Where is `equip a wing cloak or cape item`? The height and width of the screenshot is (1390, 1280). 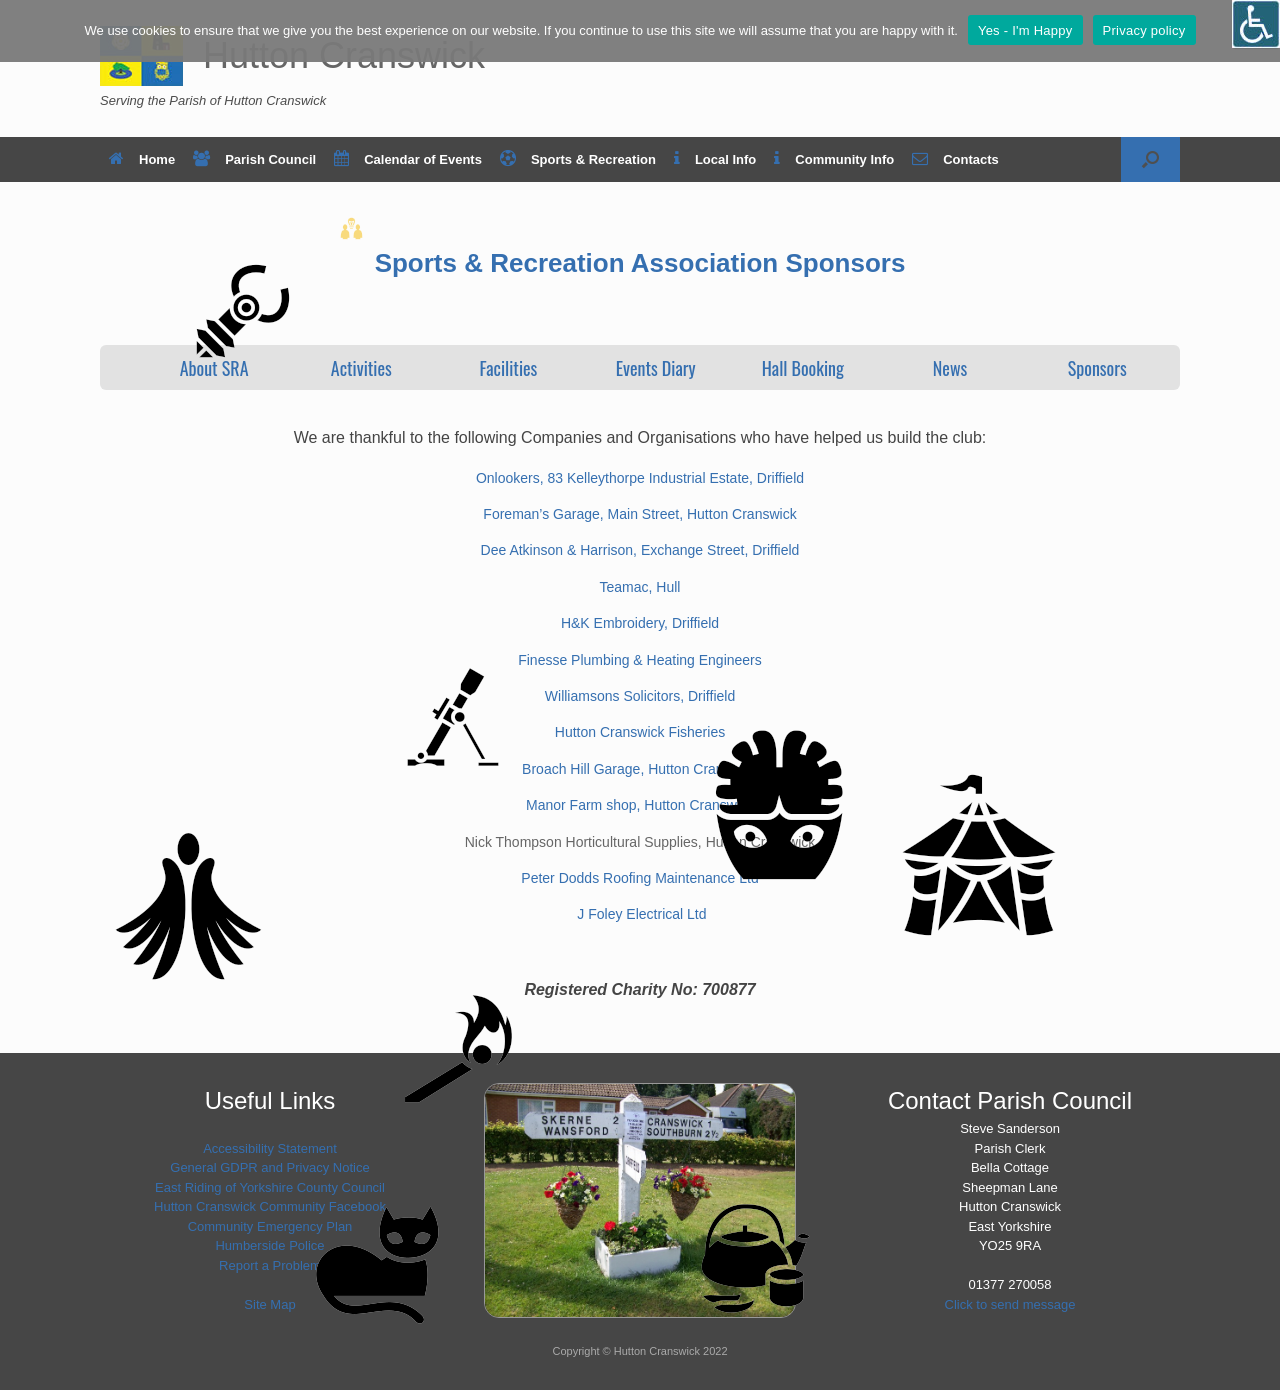
equip a wing cloak or cape item is located at coordinates (189, 906).